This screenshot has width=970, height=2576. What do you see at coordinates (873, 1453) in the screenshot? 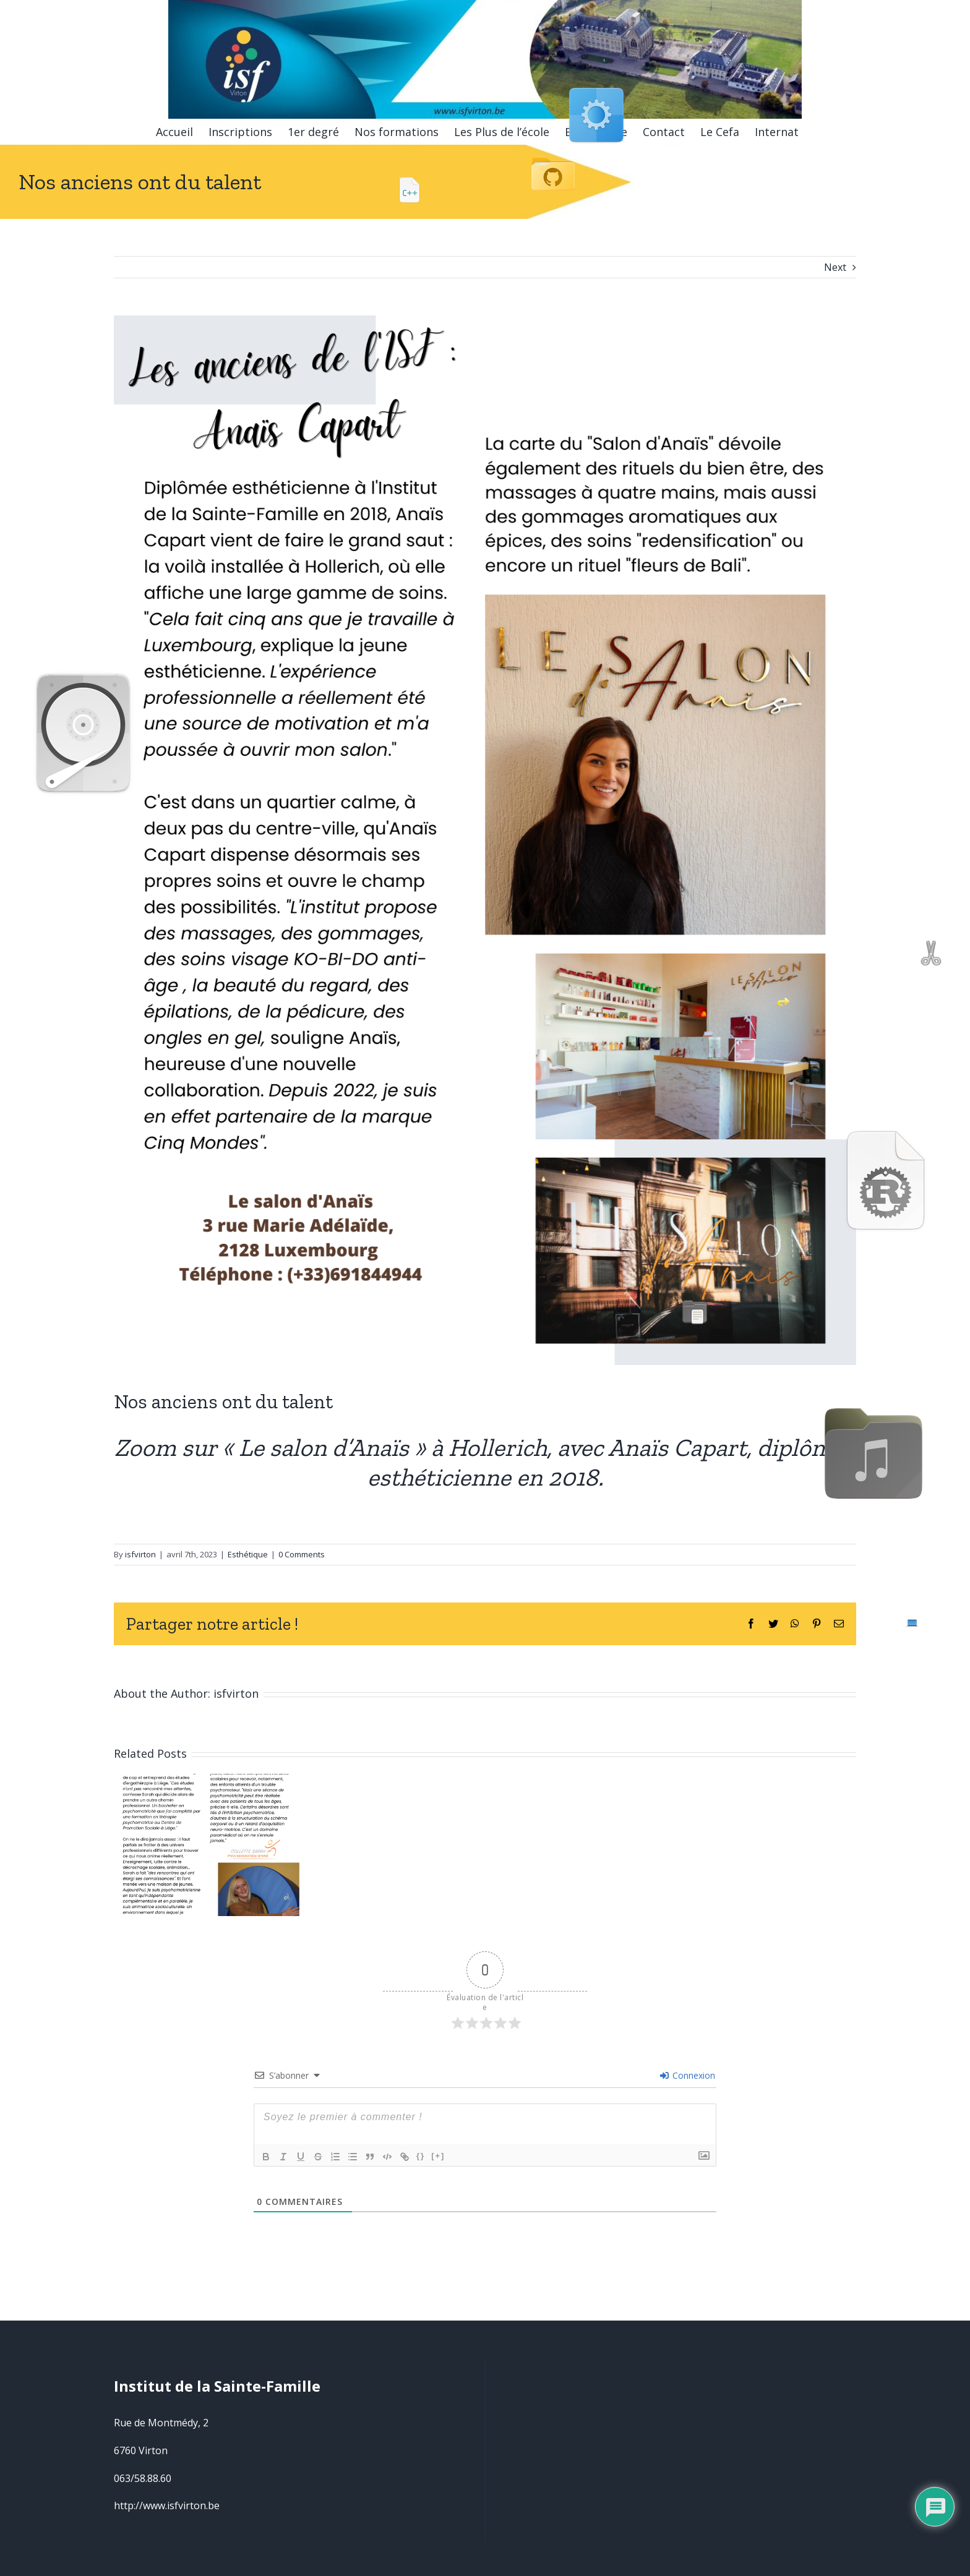
I see `open your music folder` at bounding box center [873, 1453].